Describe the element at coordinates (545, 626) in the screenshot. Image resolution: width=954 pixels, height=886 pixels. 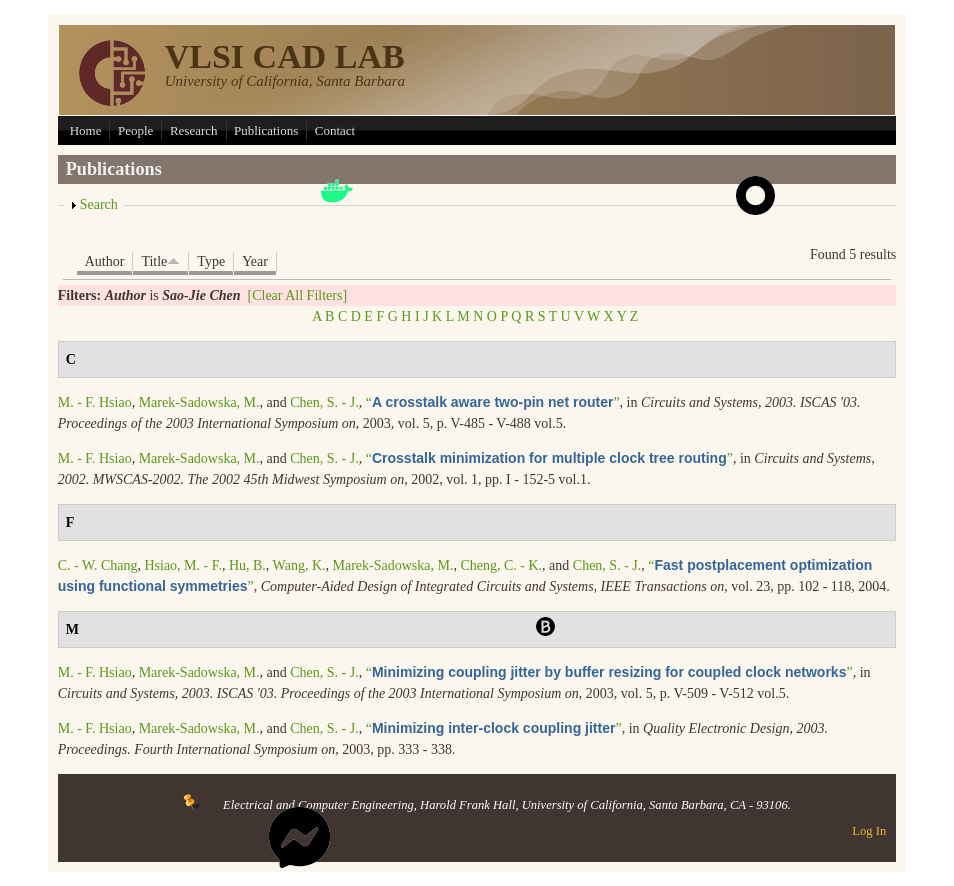
I see `brevo email marketing platform logo` at that location.